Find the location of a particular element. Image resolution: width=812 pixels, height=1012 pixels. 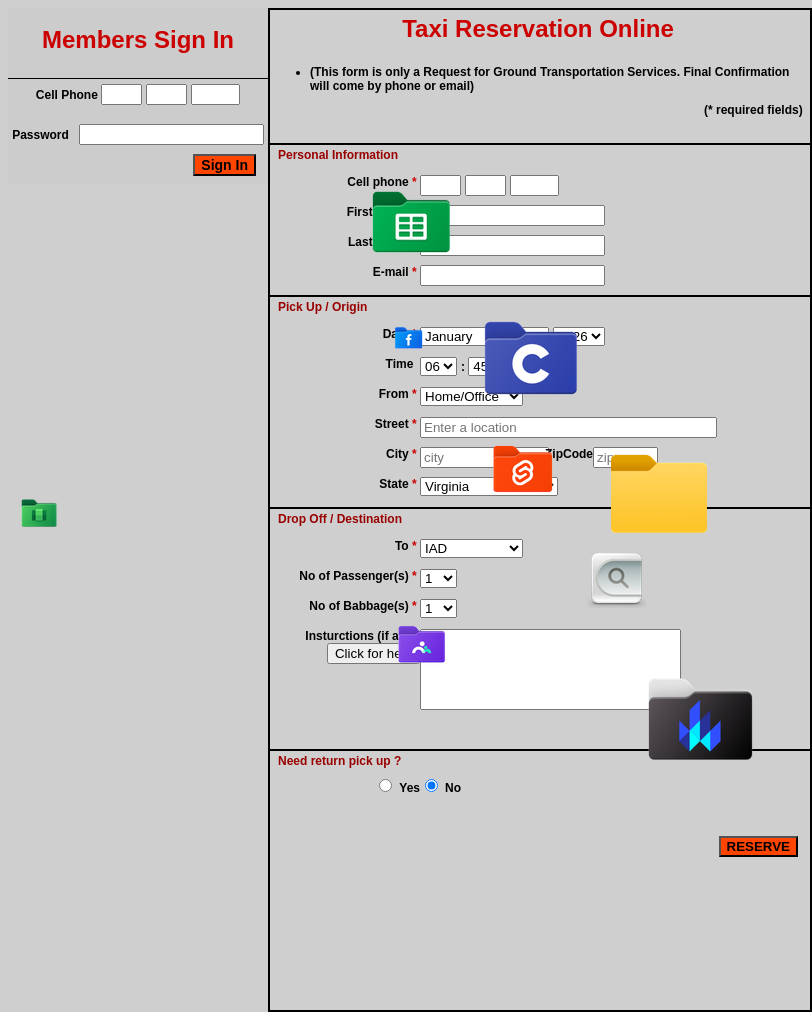

open windows subsystem for android files is located at coordinates (39, 514).